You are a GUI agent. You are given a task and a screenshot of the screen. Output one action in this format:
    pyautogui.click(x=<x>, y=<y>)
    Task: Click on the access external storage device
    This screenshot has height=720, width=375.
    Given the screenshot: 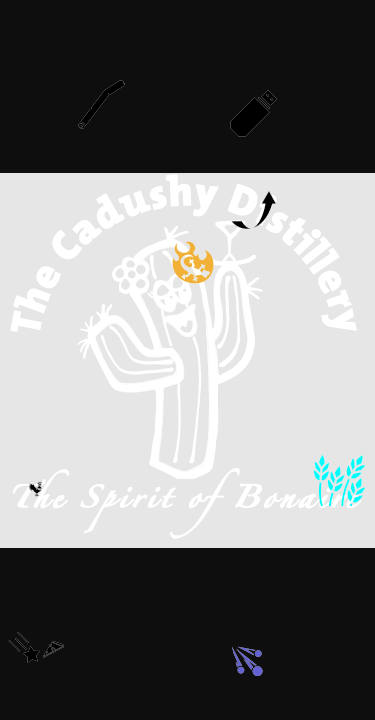 What is the action you would take?
    pyautogui.click(x=254, y=113)
    